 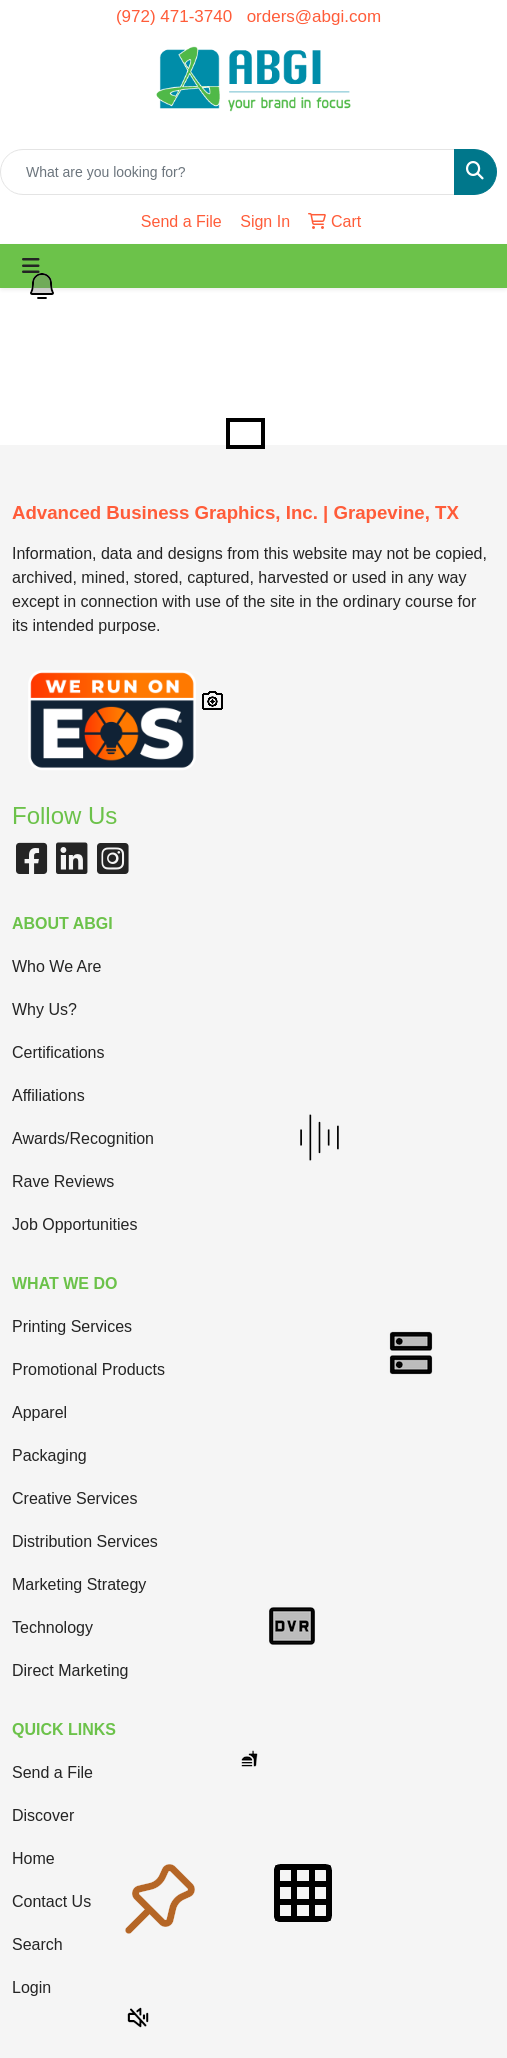 What do you see at coordinates (249, 1758) in the screenshot?
I see `find nearby fast food restaurants` at bounding box center [249, 1758].